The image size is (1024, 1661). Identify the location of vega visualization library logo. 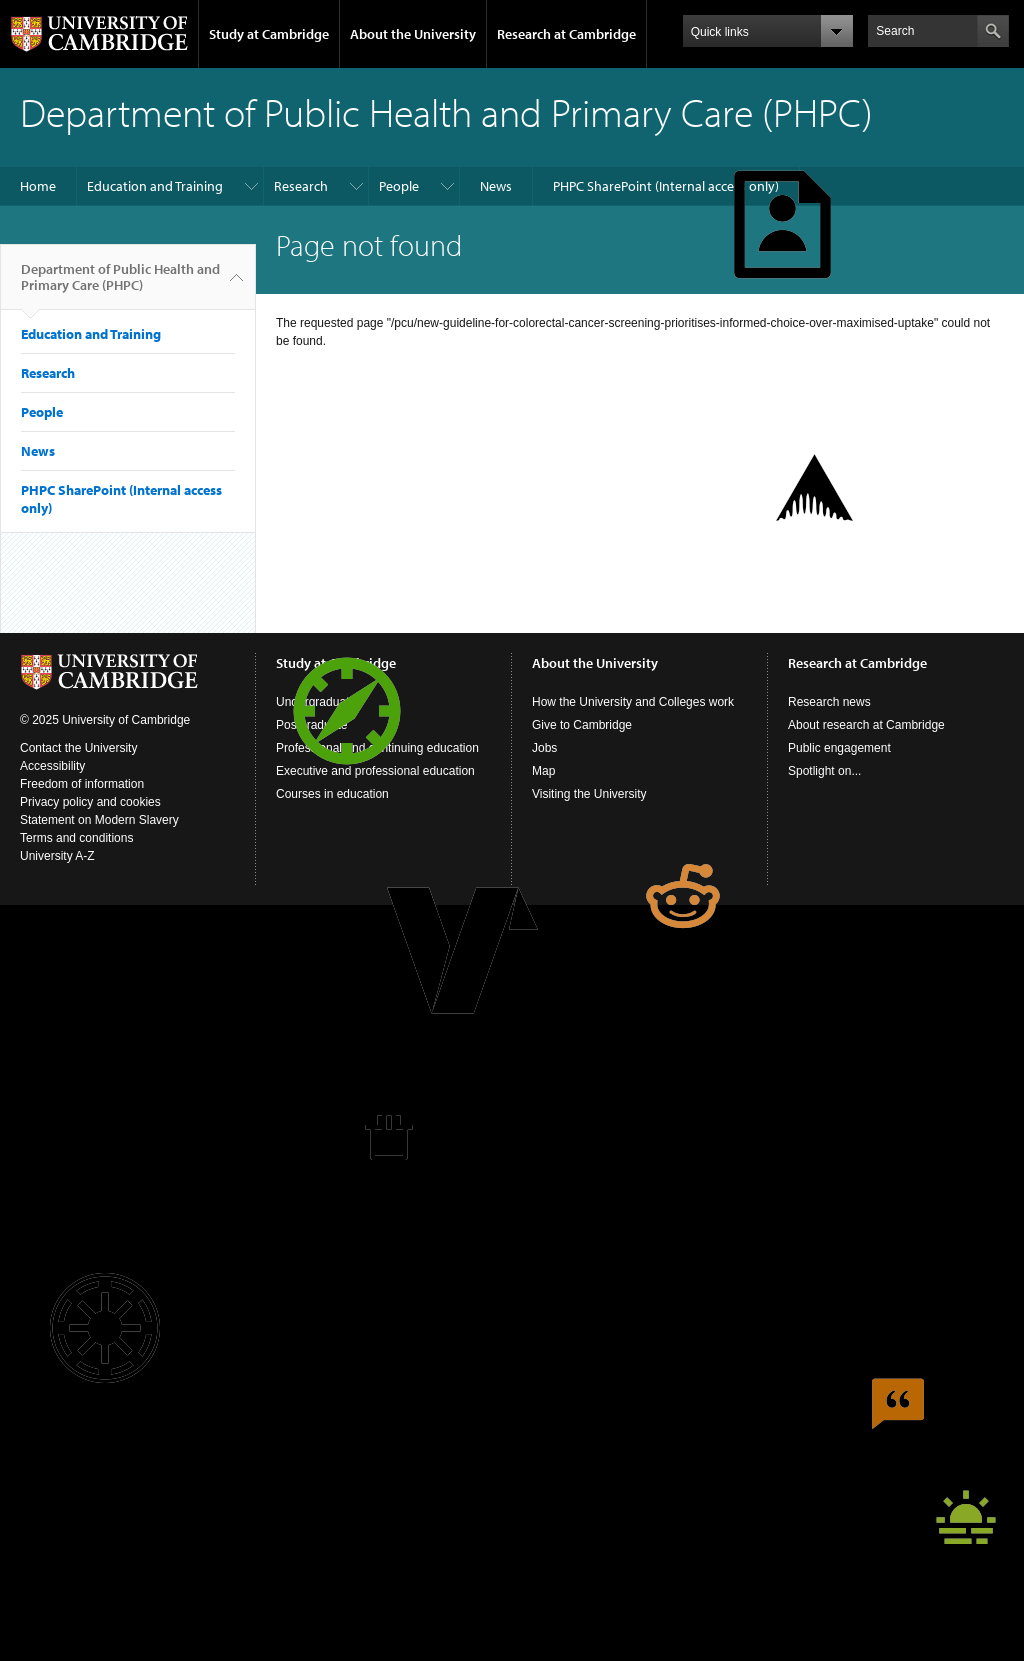
(462, 950).